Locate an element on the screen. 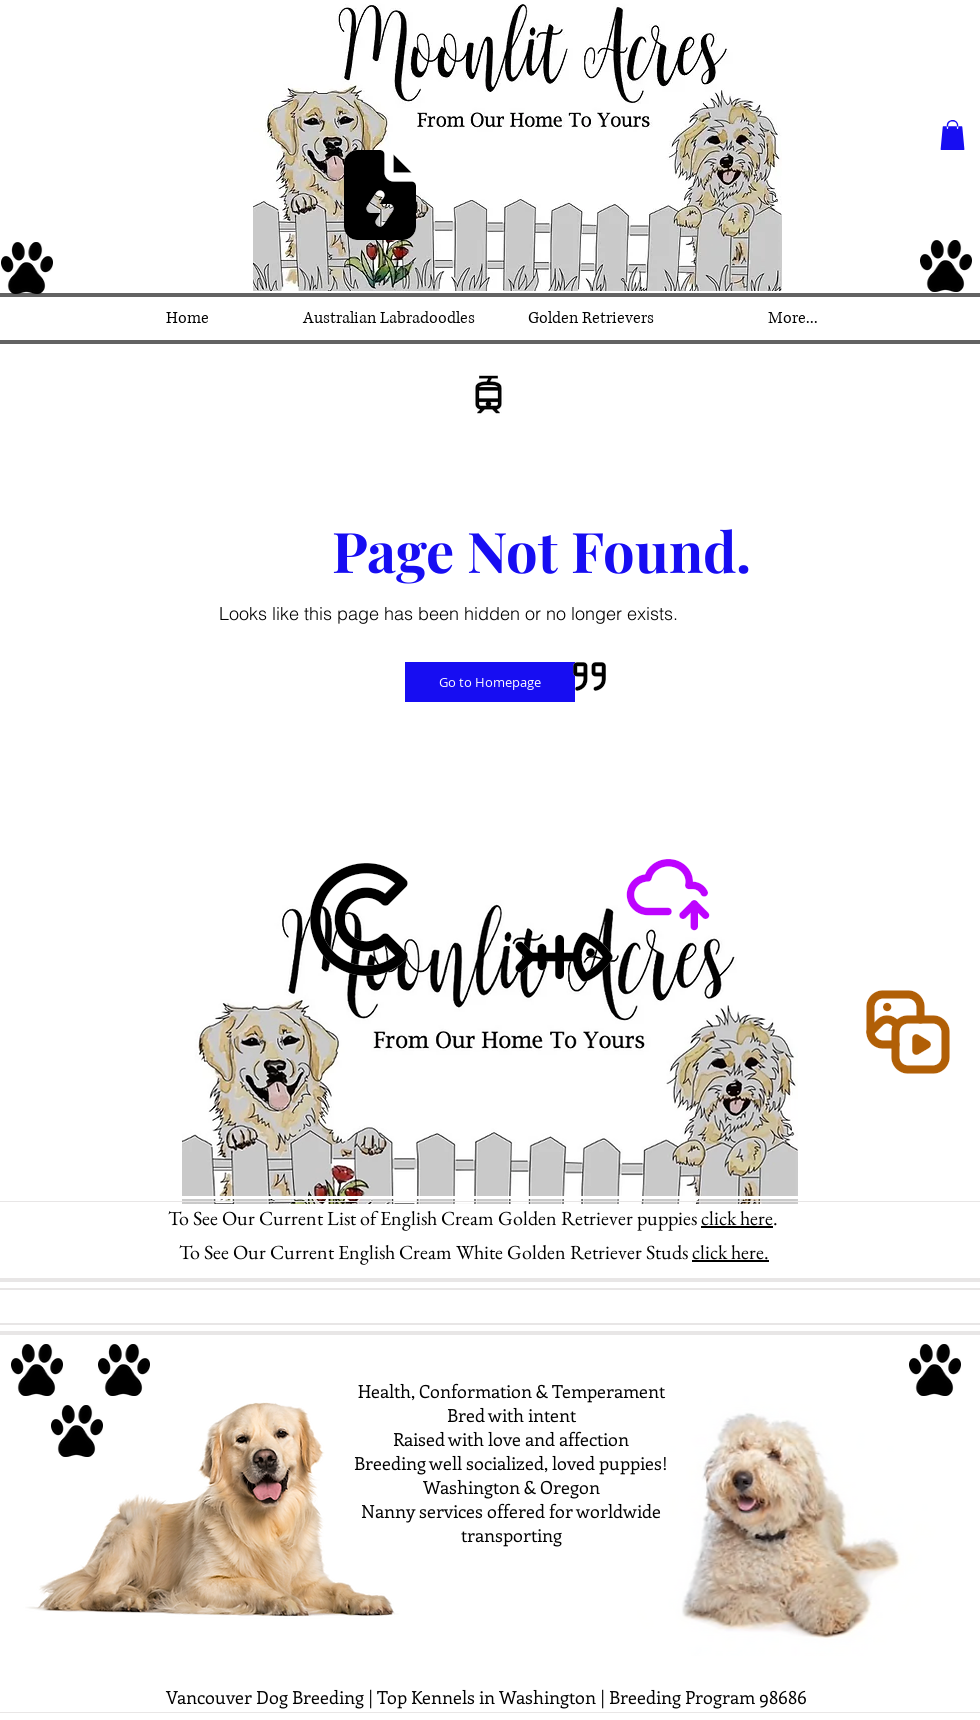 The width and height of the screenshot is (980, 1720). open power or energy-related document is located at coordinates (380, 195).